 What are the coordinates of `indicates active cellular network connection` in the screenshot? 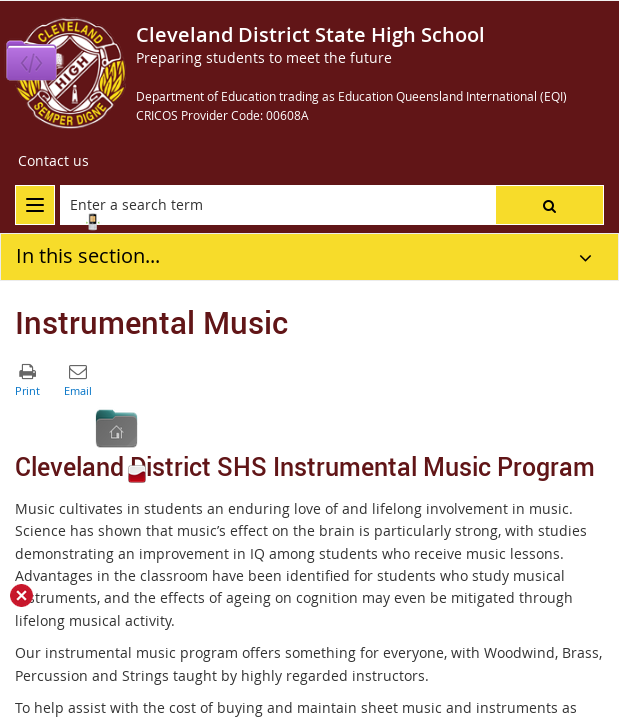 It's located at (93, 222).